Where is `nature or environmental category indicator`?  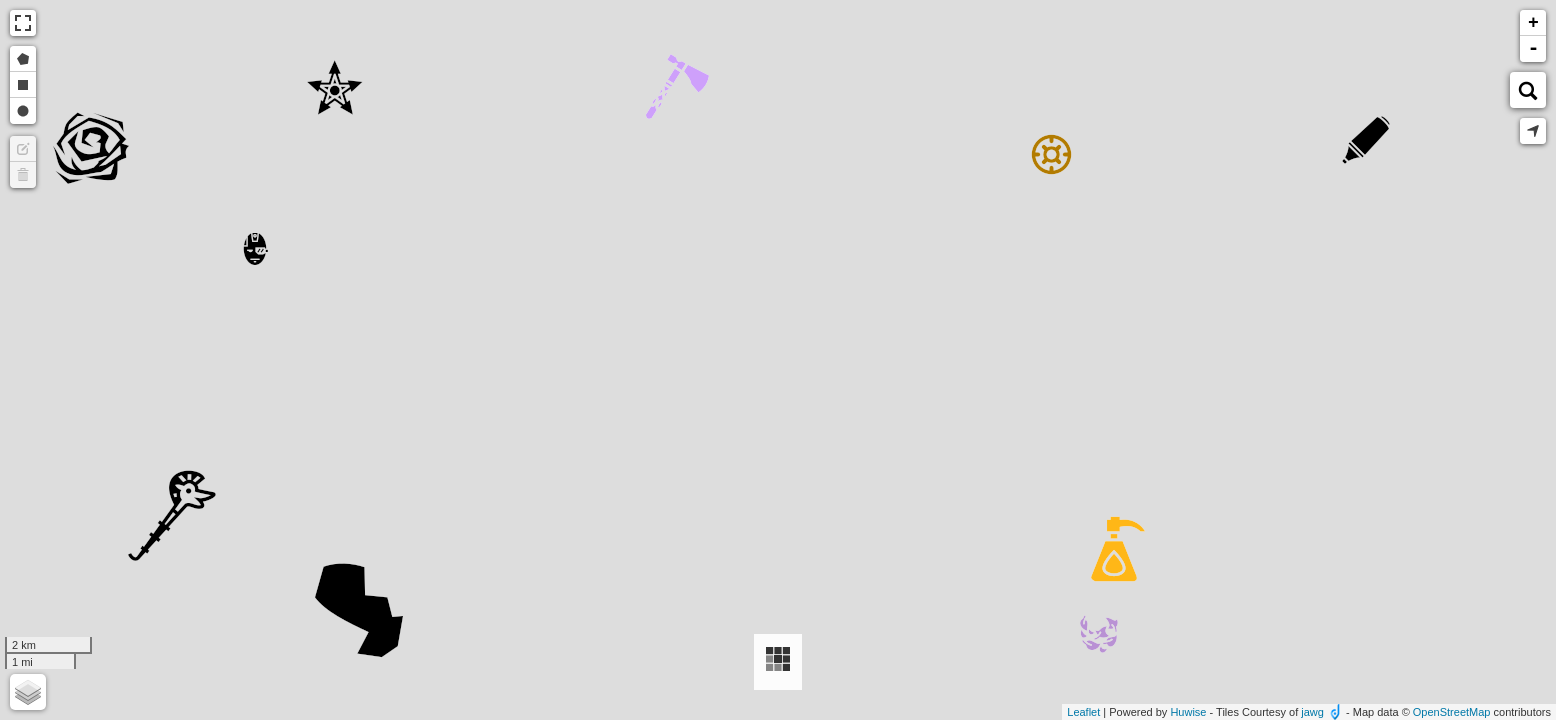 nature or environmental category indicator is located at coordinates (1099, 634).